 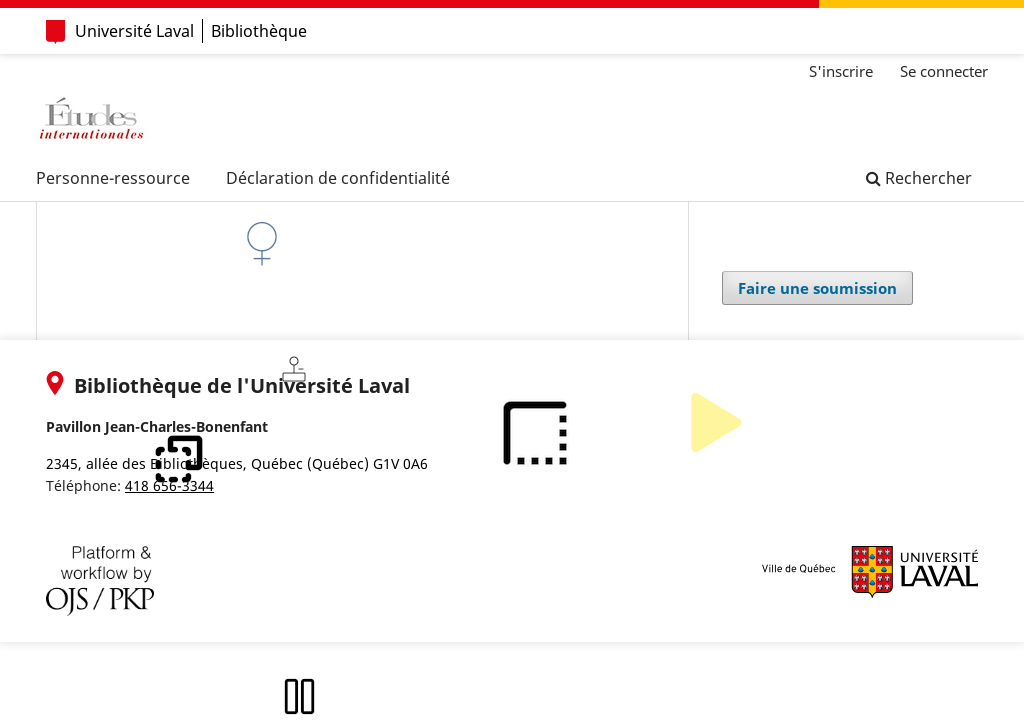 What do you see at coordinates (179, 459) in the screenshot?
I see `bring selection to front layer` at bounding box center [179, 459].